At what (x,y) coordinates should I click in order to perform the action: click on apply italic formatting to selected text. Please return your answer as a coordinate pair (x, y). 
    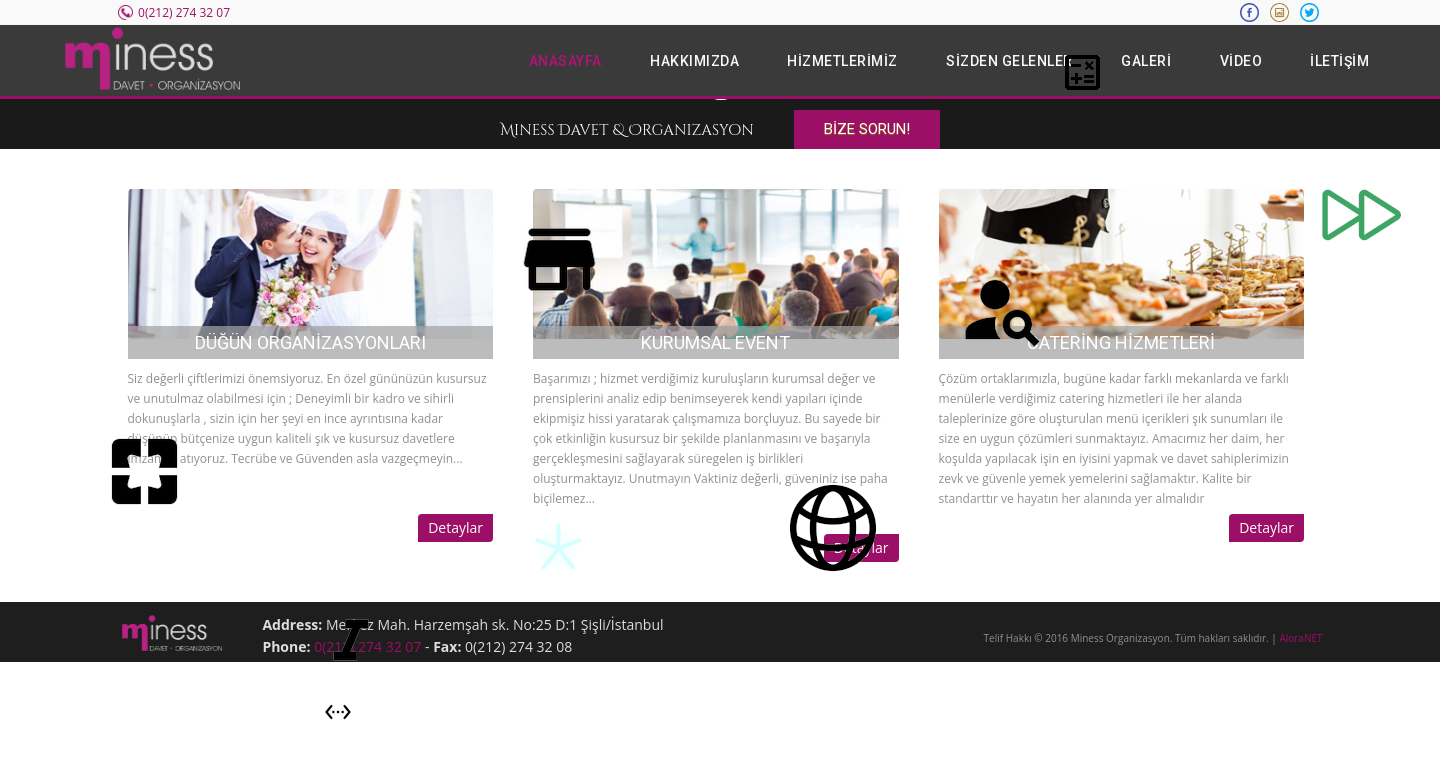
    Looking at the image, I should click on (351, 643).